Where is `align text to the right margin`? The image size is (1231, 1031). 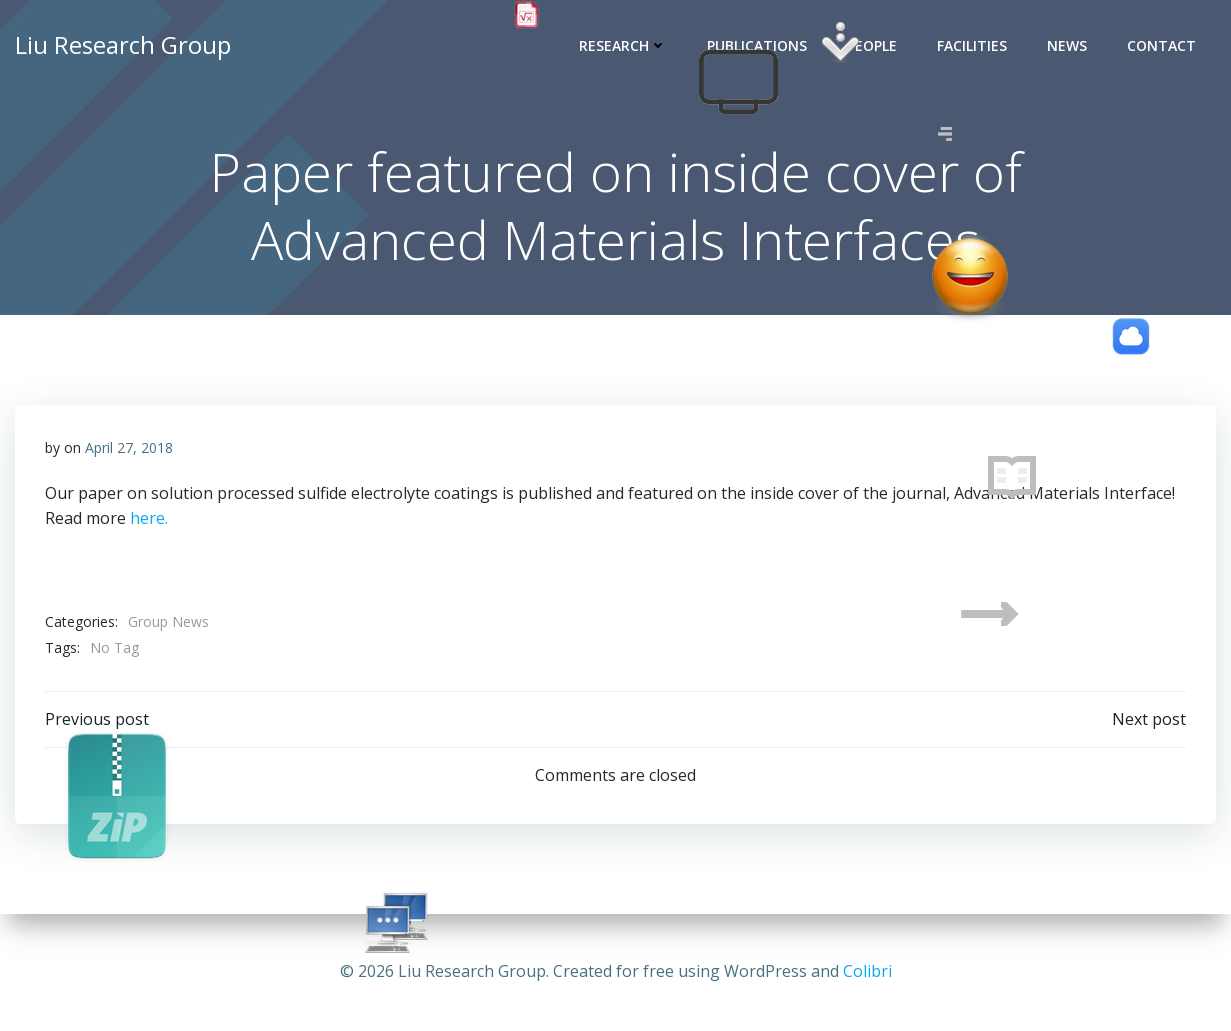 align text to the right margin is located at coordinates (945, 134).